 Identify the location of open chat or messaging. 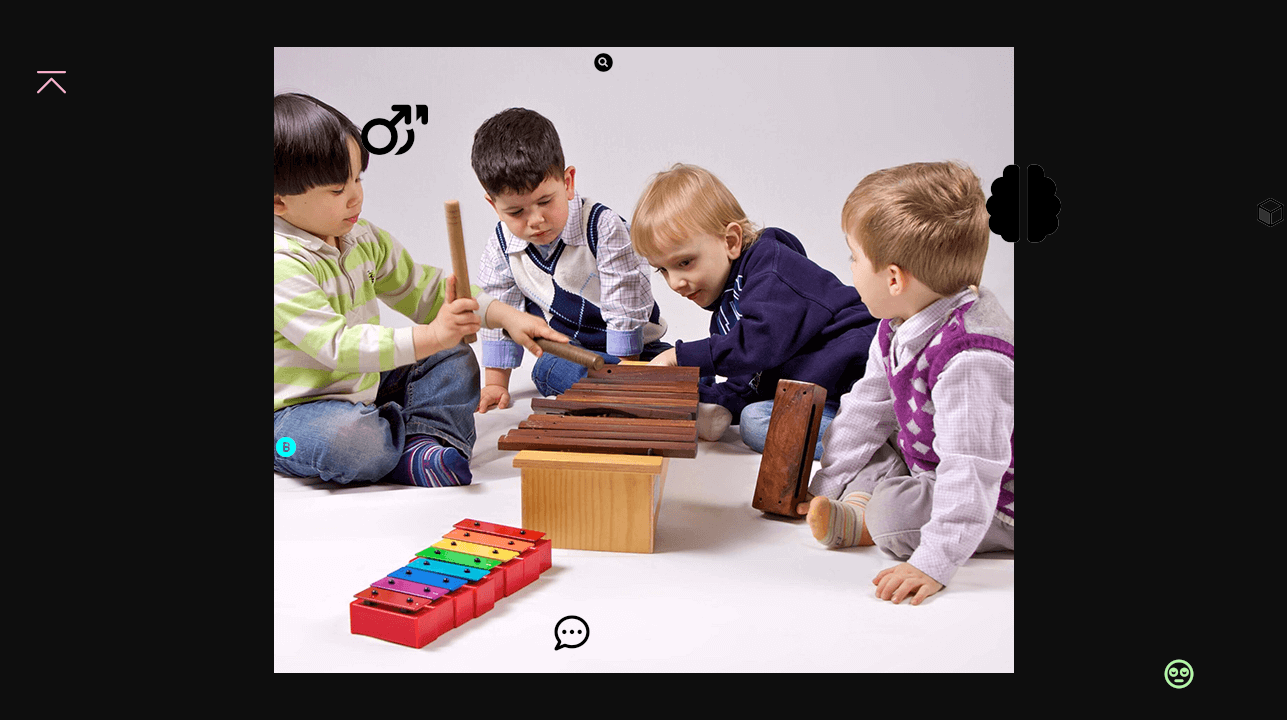
(572, 633).